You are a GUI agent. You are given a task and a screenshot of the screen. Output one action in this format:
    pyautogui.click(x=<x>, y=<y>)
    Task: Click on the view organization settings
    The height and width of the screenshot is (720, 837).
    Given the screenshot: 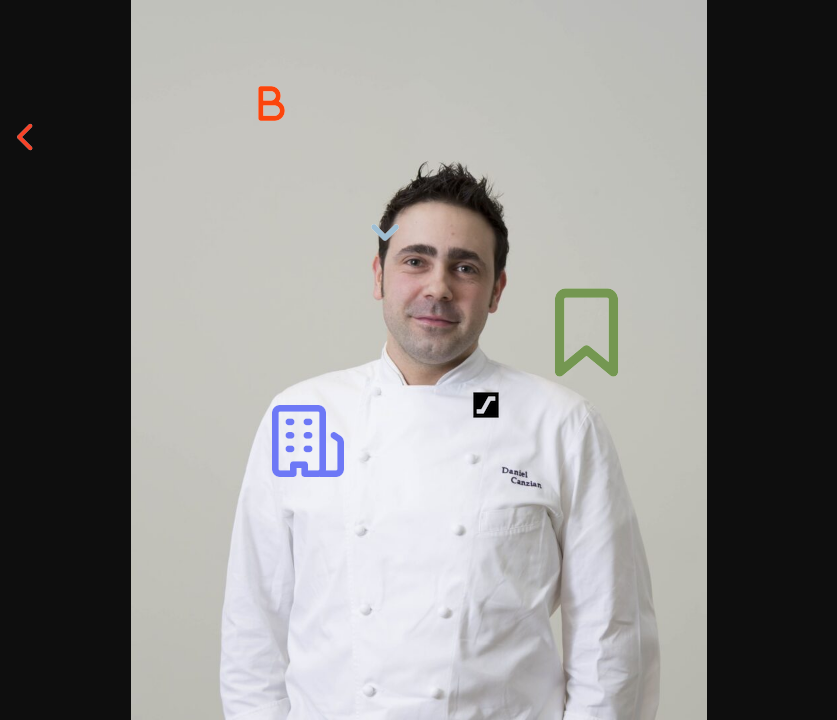 What is the action you would take?
    pyautogui.click(x=308, y=441)
    